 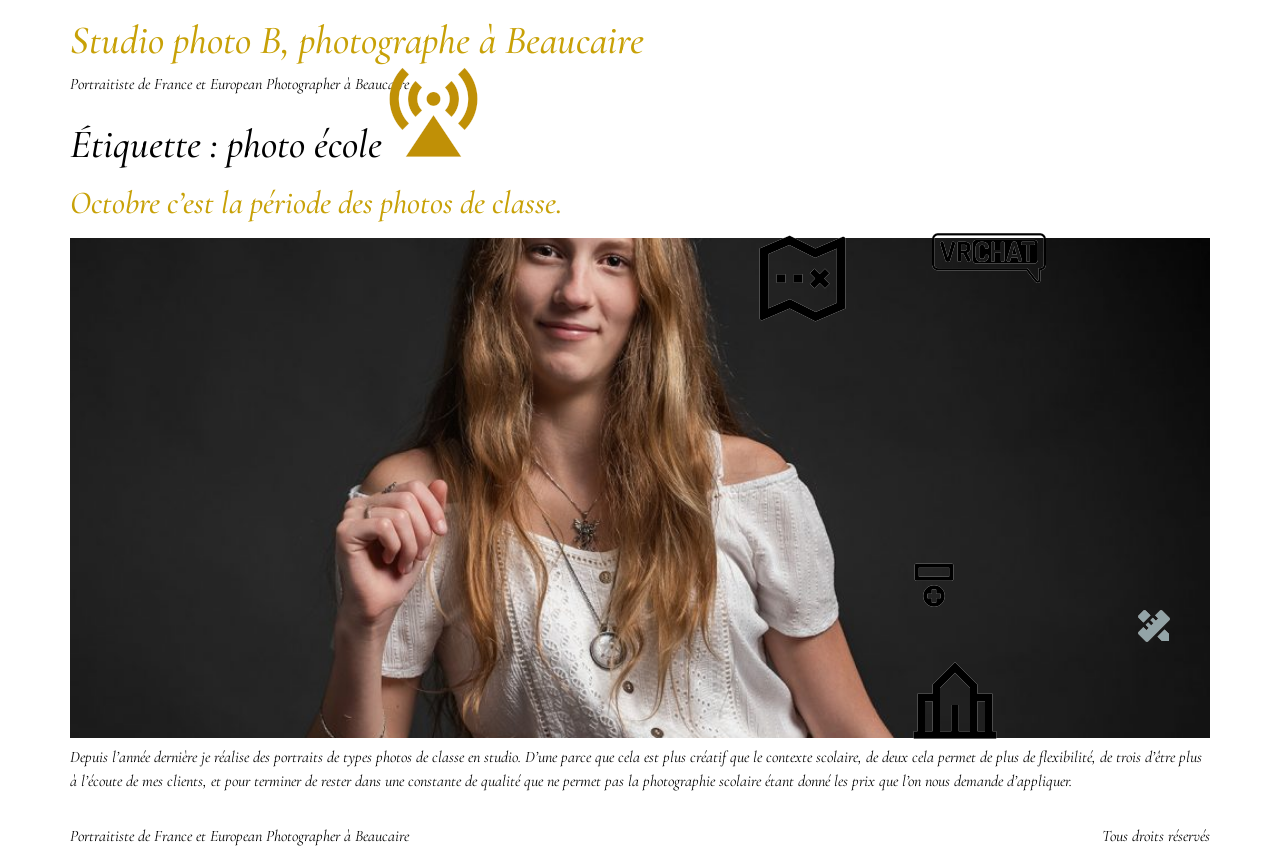 What do you see at coordinates (1154, 626) in the screenshot?
I see `access design tools` at bounding box center [1154, 626].